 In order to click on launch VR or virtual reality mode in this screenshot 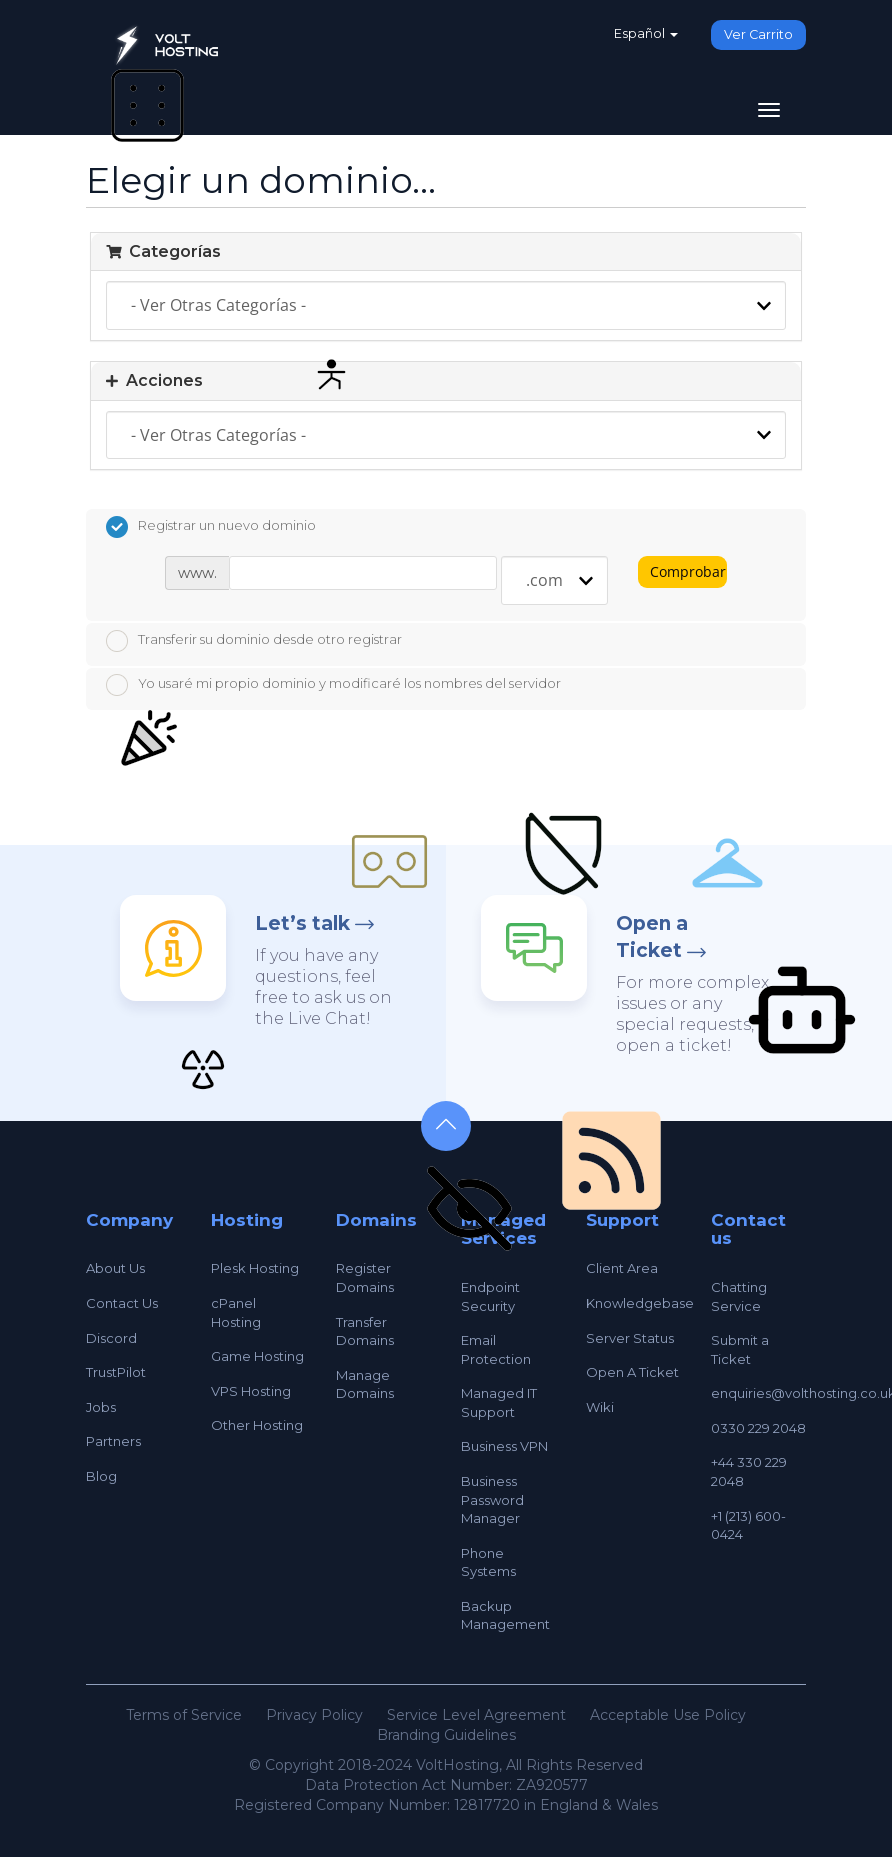, I will do `click(389, 861)`.